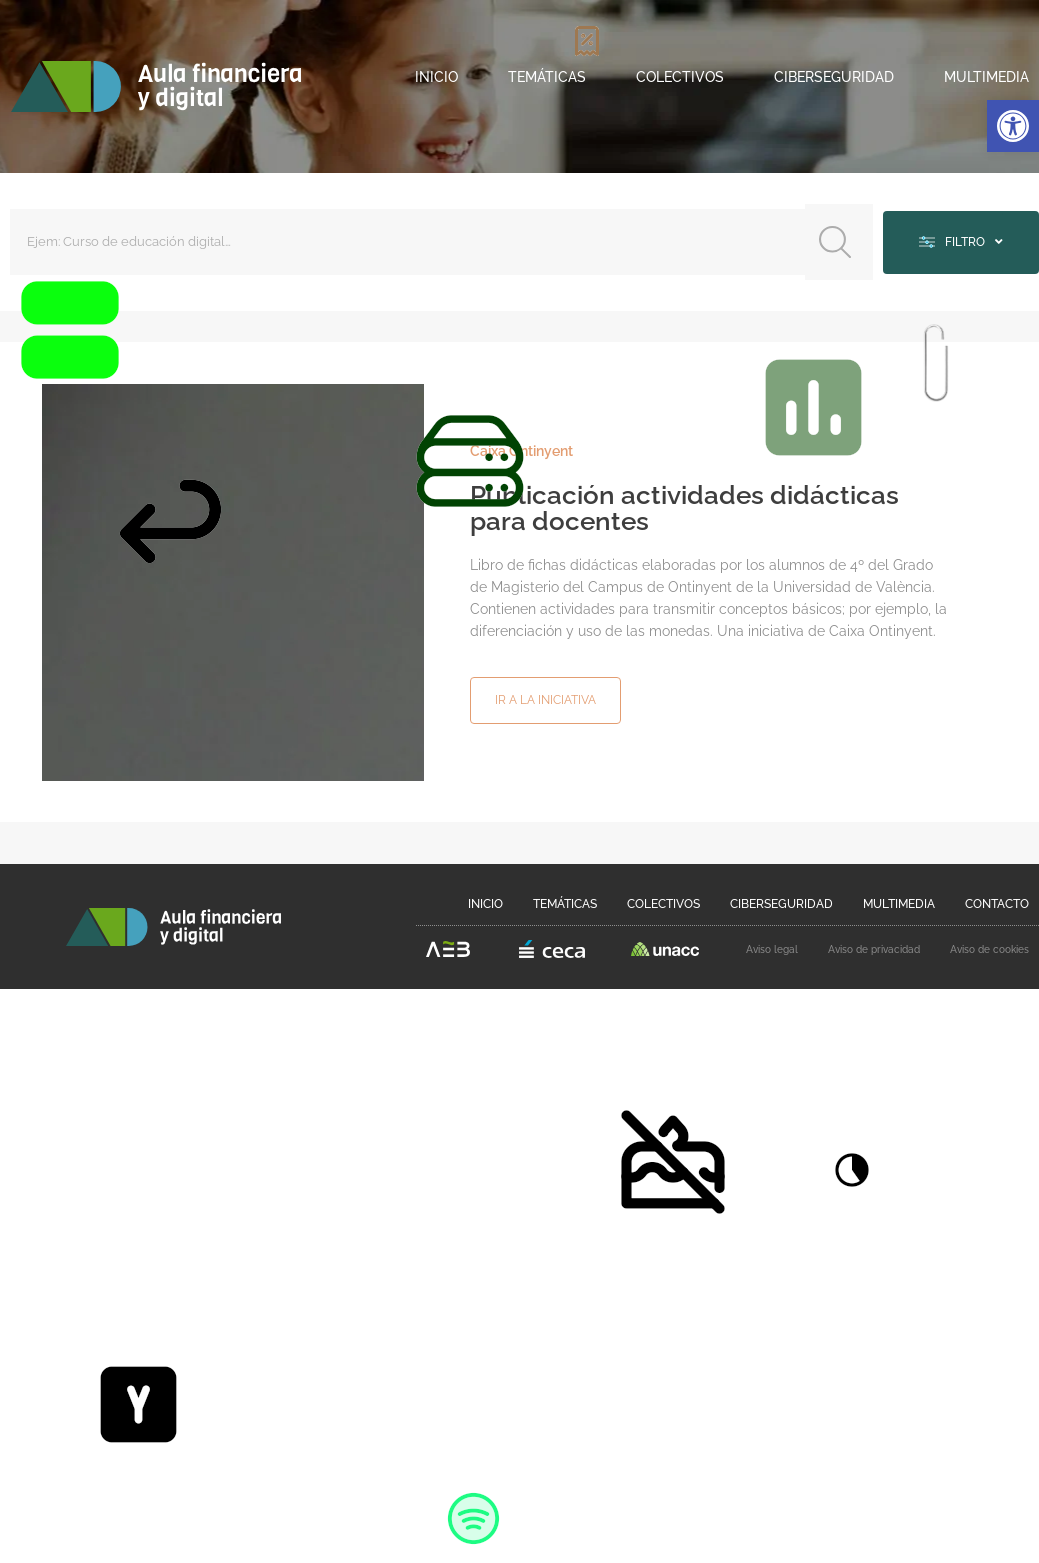 The width and height of the screenshot is (1039, 1563). I want to click on view server infrastructure status, so click(470, 461).